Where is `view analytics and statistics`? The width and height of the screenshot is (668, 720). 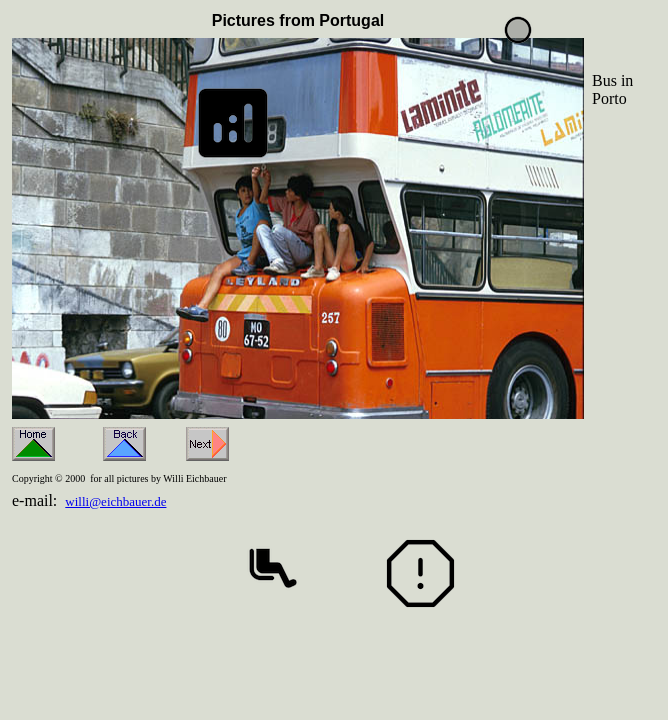
view analytics and statistics is located at coordinates (233, 123).